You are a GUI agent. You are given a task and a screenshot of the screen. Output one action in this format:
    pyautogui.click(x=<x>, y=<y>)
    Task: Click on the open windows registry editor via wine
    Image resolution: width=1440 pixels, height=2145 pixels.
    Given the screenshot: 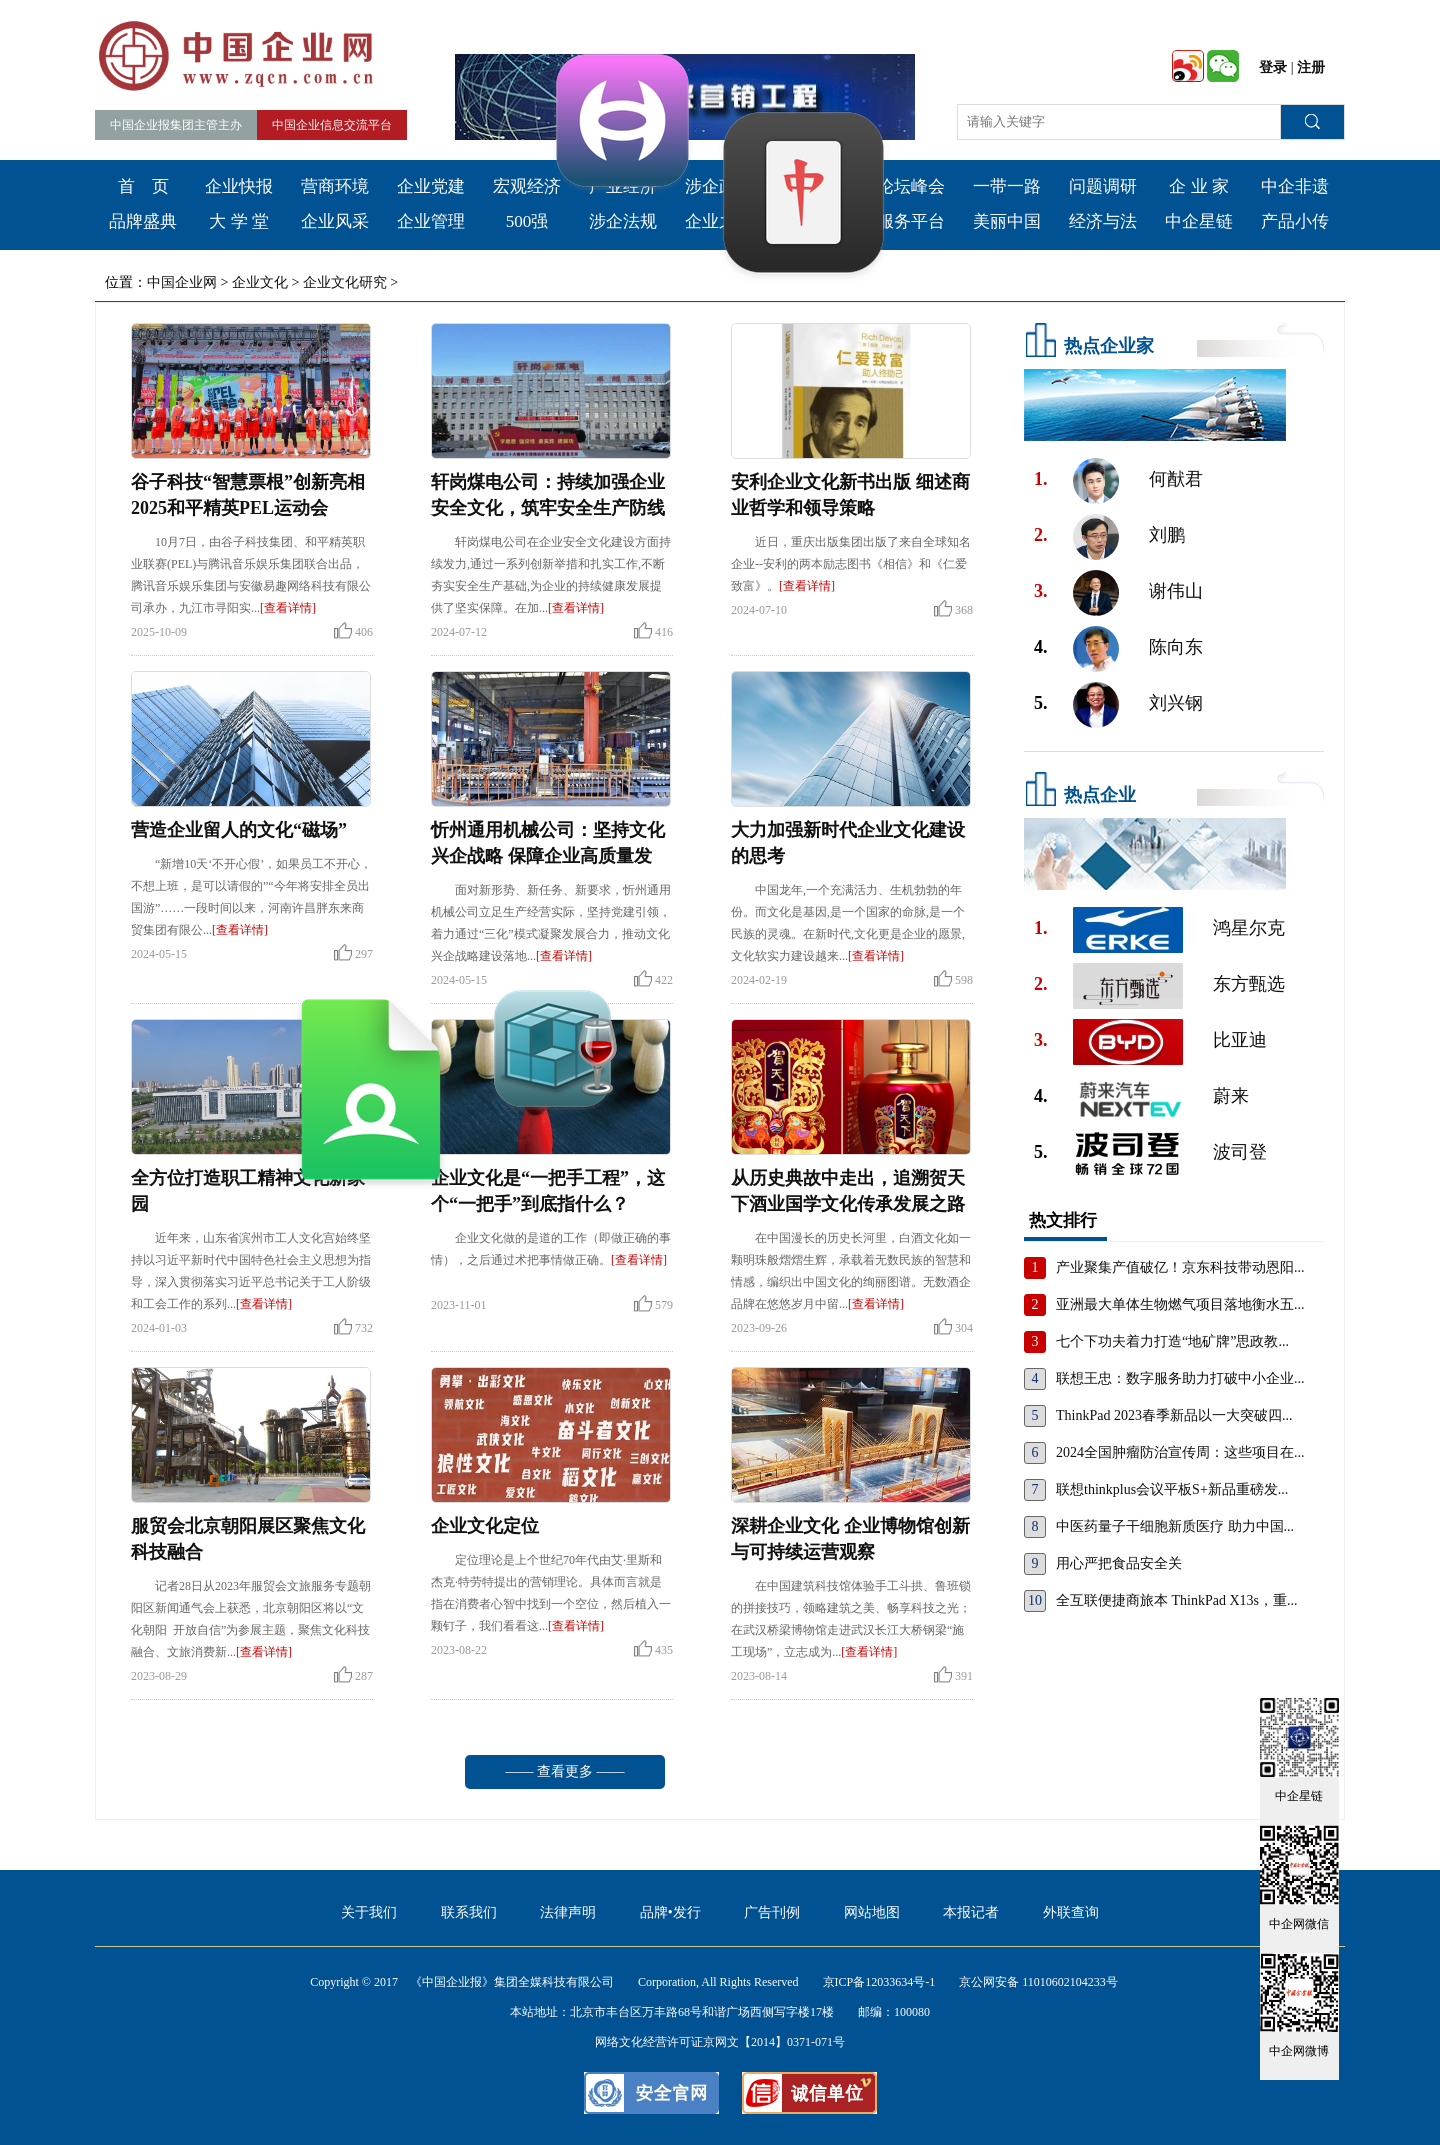 What is the action you would take?
    pyautogui.click(x=552, y=1048)
    